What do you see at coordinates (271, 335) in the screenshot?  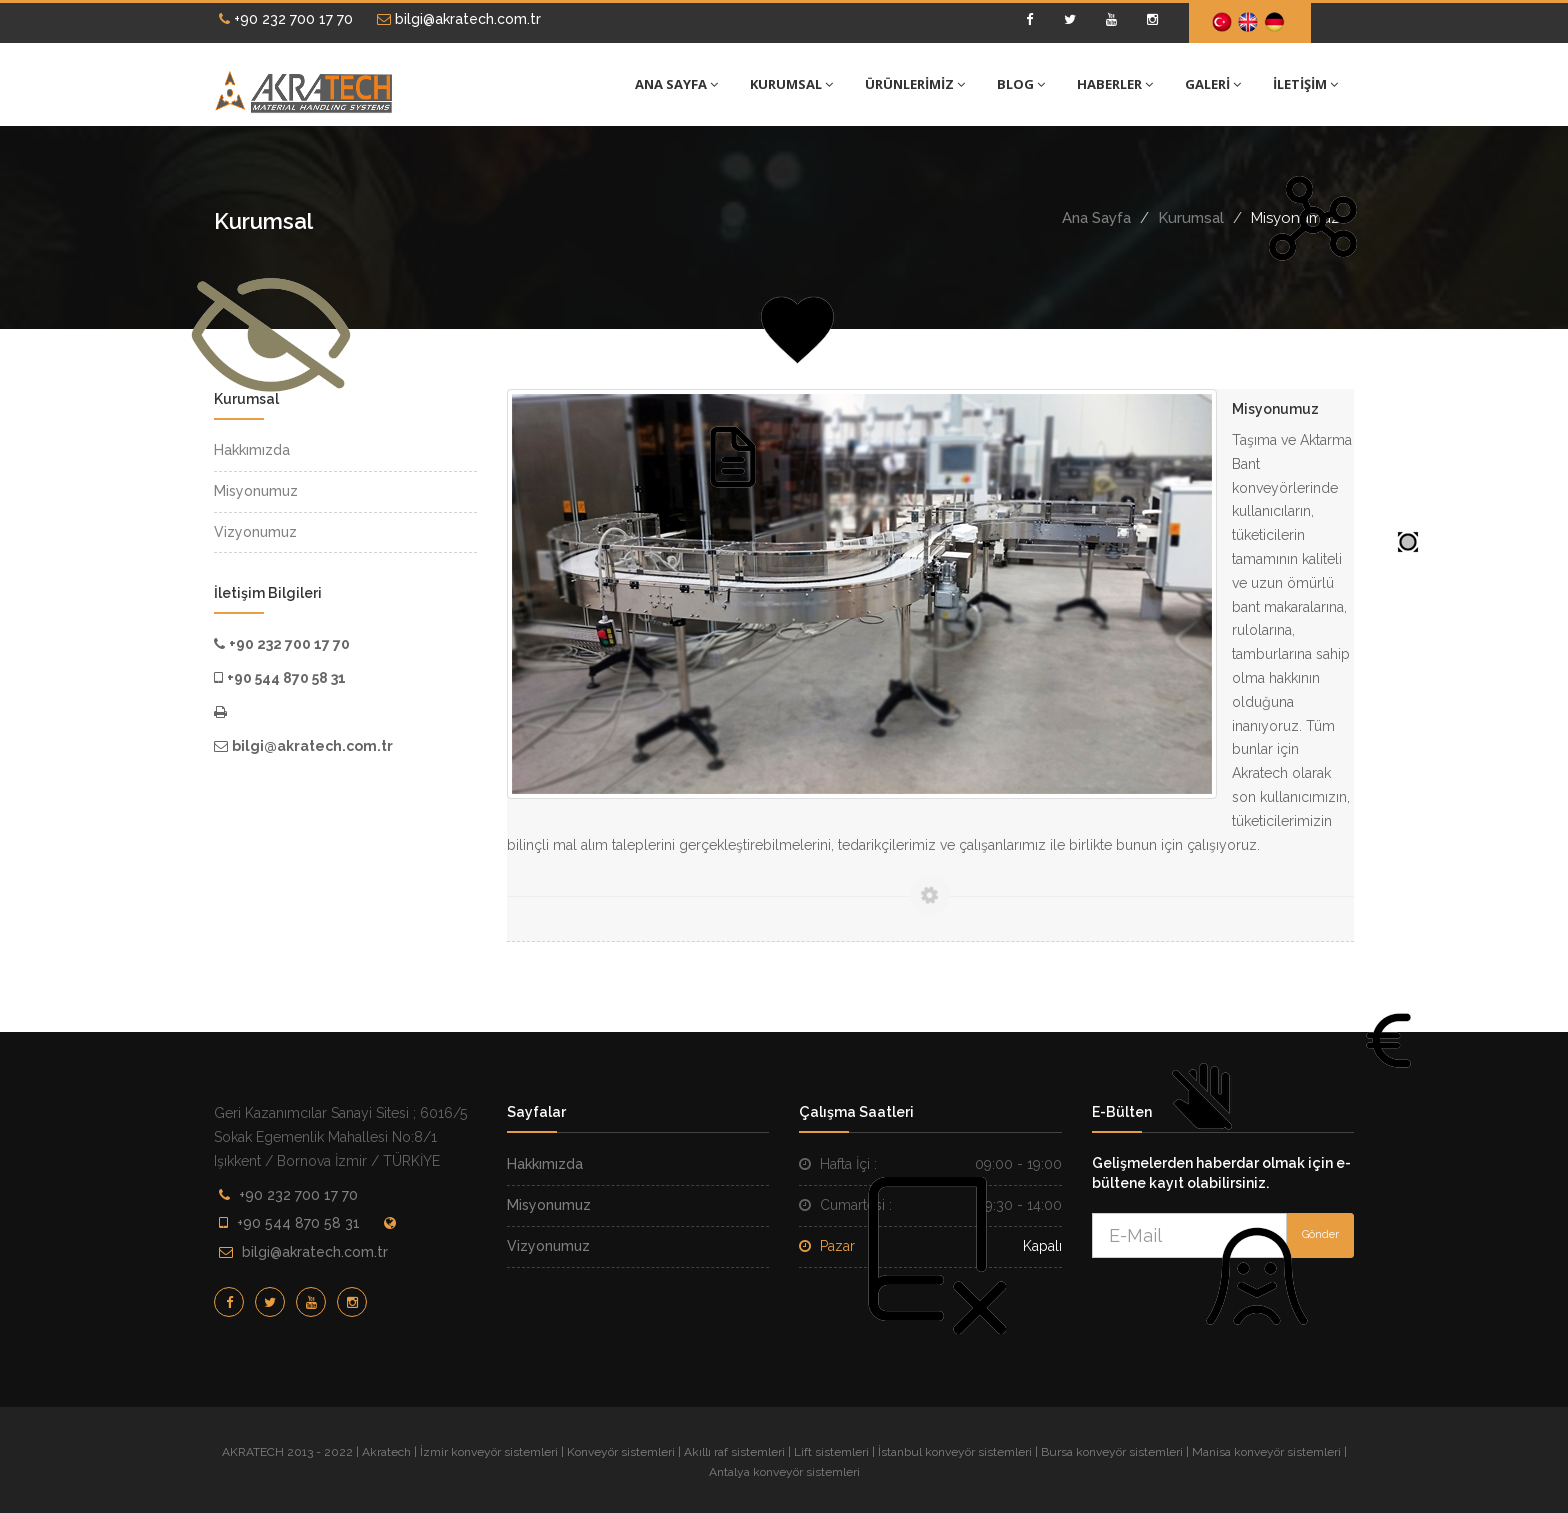 I see `hide content from view` at bounding box center [271, 335].